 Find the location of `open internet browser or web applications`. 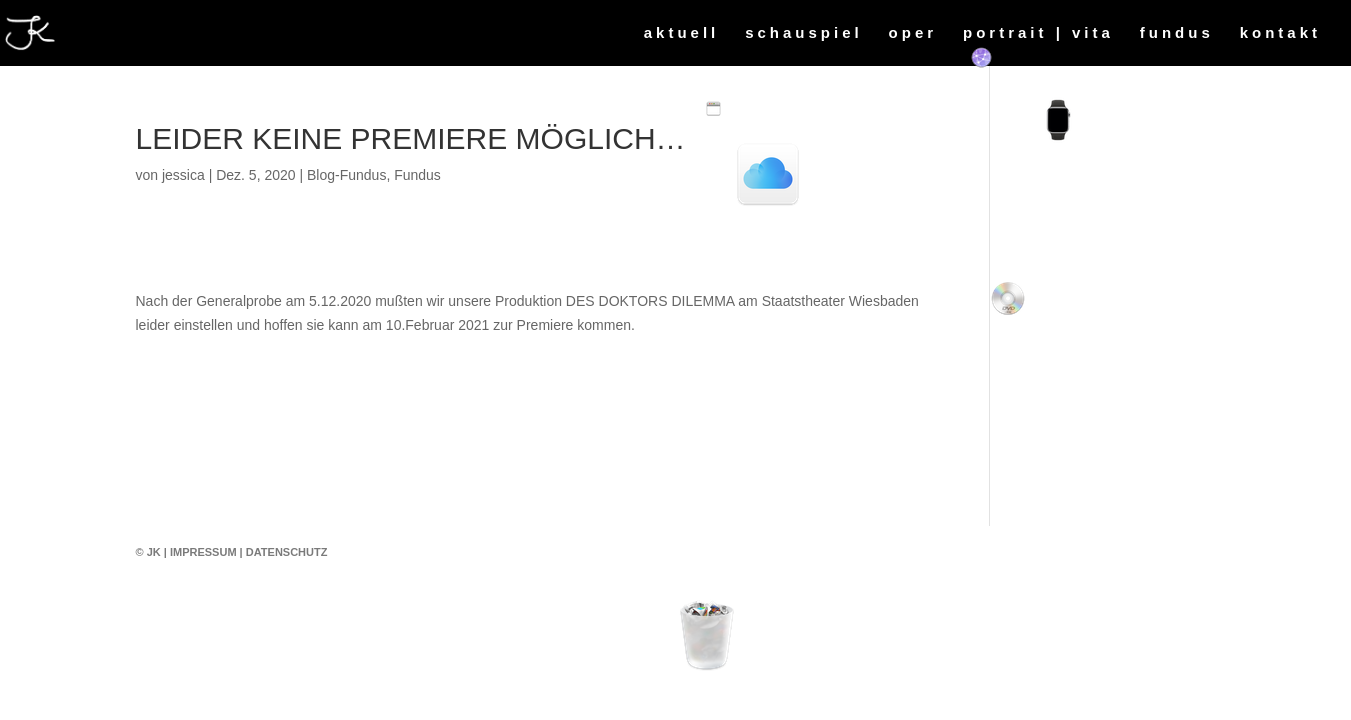

open internet browser or web applications is located at coordinates (981, 57).